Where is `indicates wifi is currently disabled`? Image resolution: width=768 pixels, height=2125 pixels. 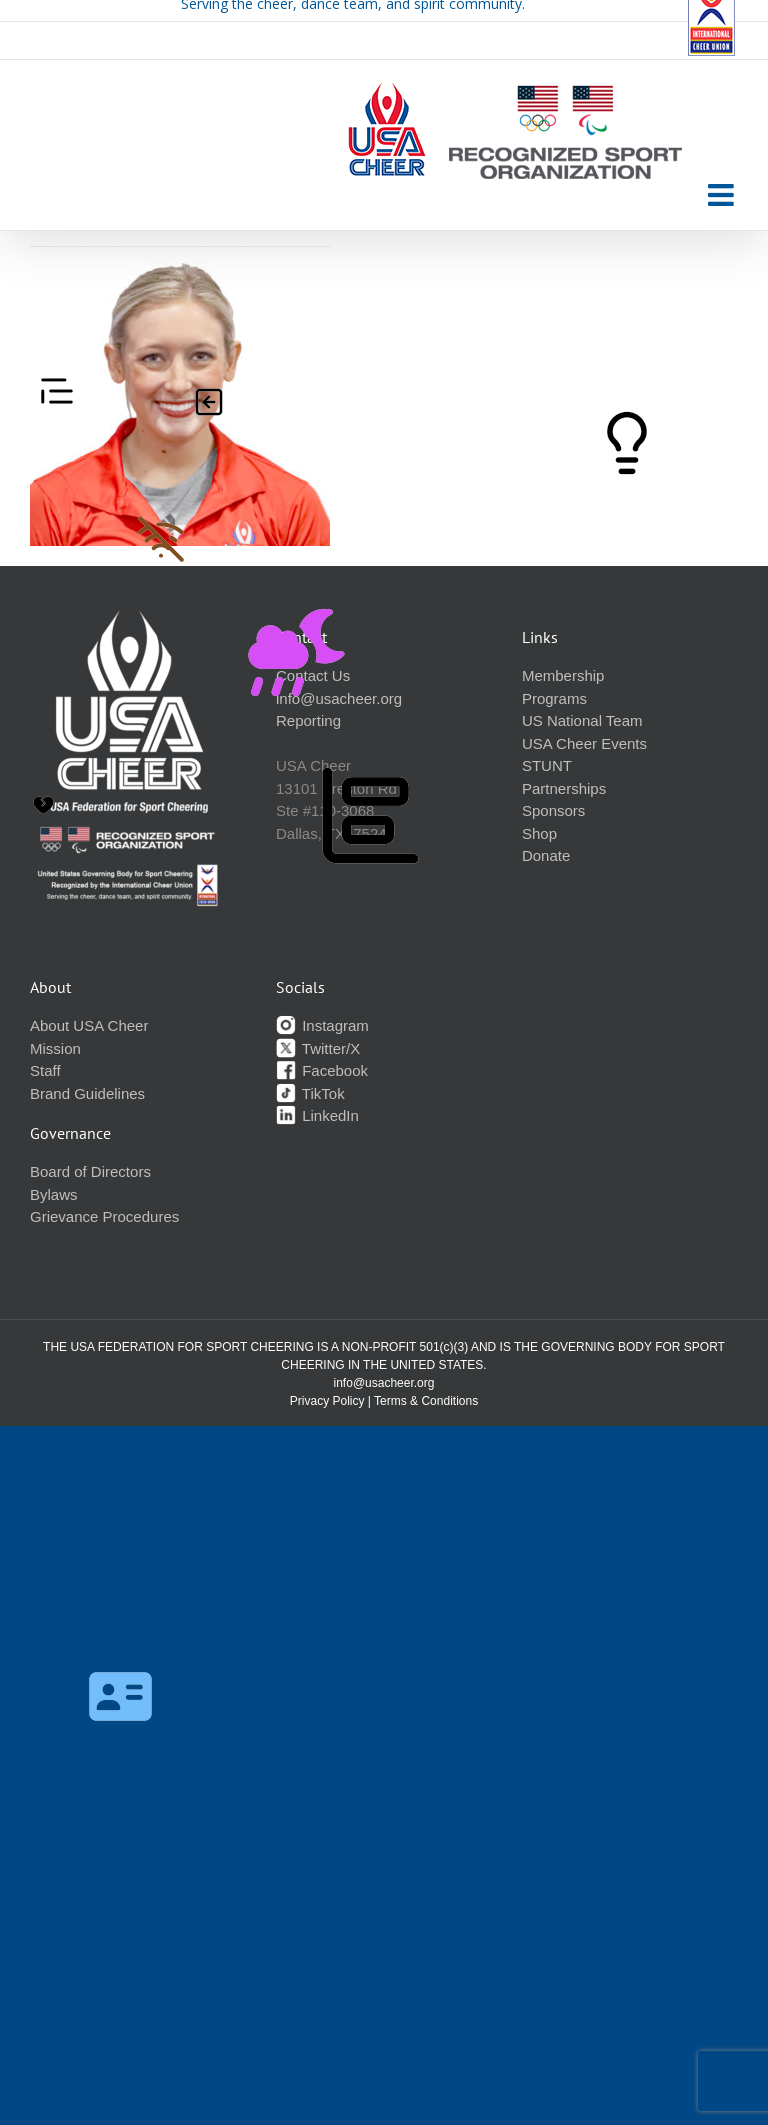
indicates wifi is currently disabled is located at coordinates (161, 539).